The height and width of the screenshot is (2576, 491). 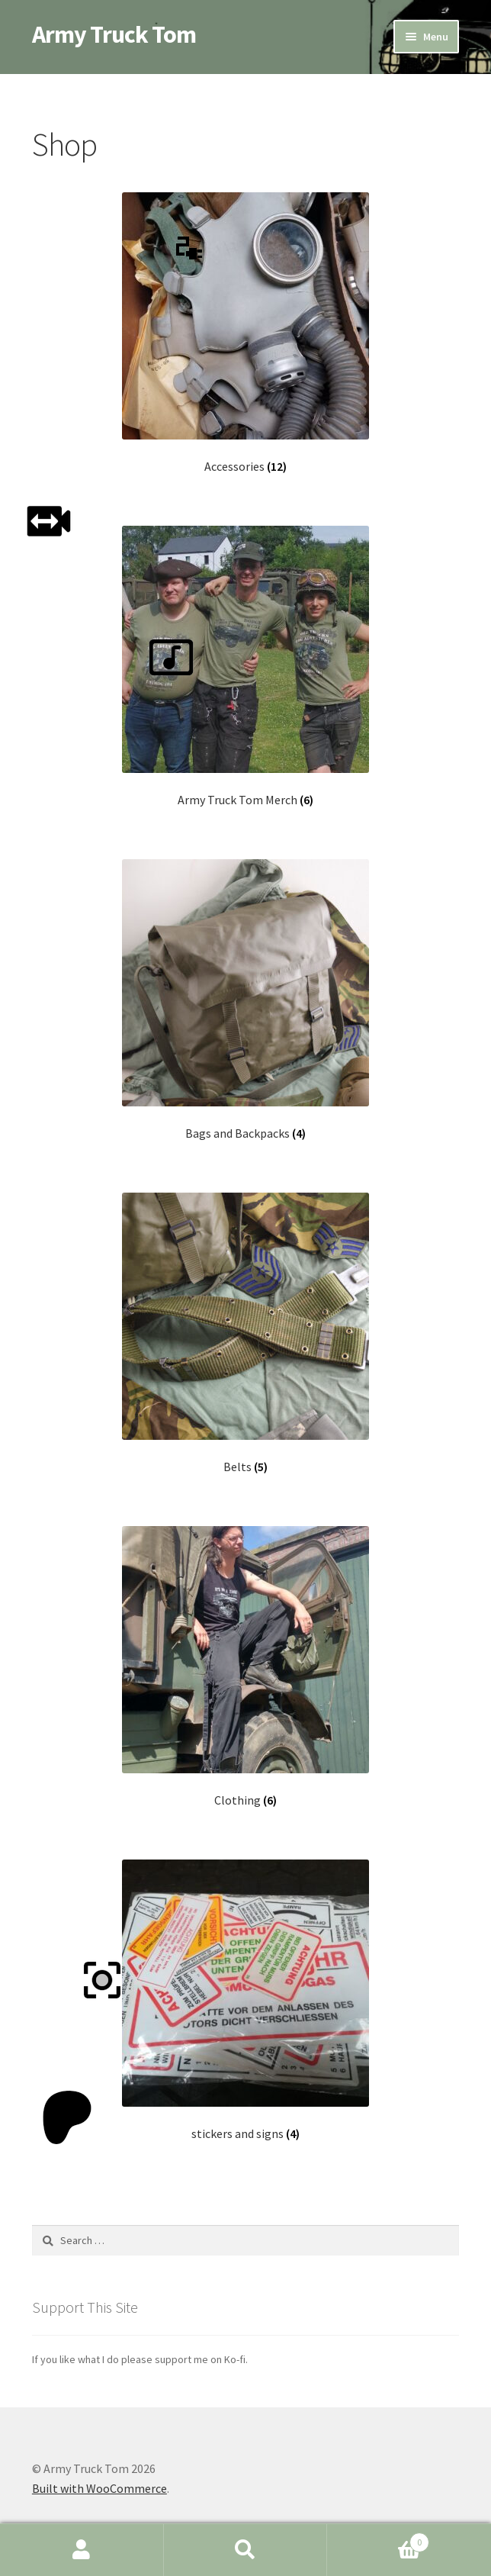 I want to click on find nearby electrical services or charging stations, so click(x=189, y=248).